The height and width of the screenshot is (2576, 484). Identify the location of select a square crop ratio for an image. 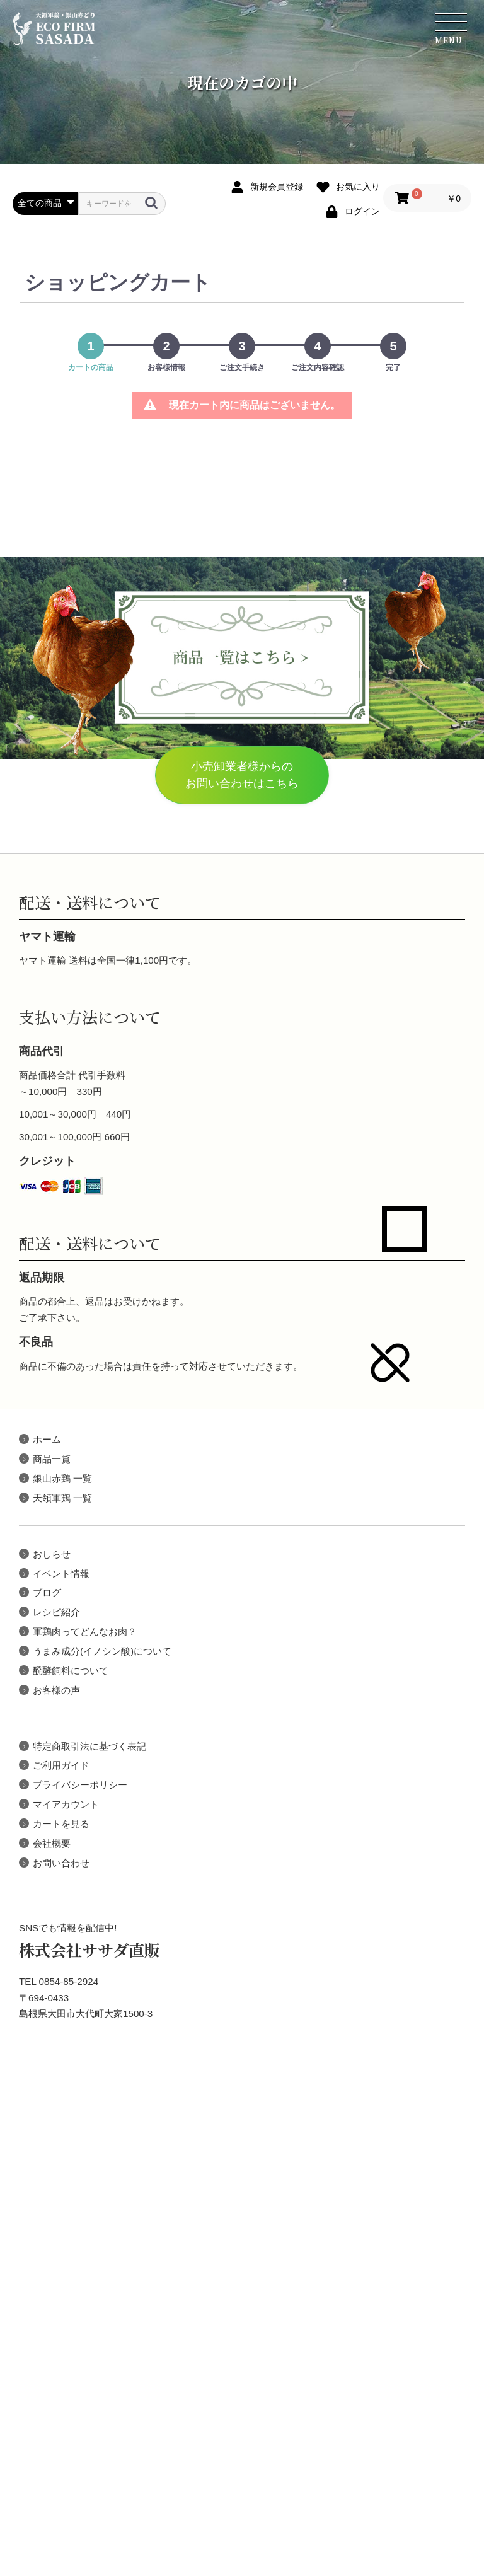
(405, 1229).